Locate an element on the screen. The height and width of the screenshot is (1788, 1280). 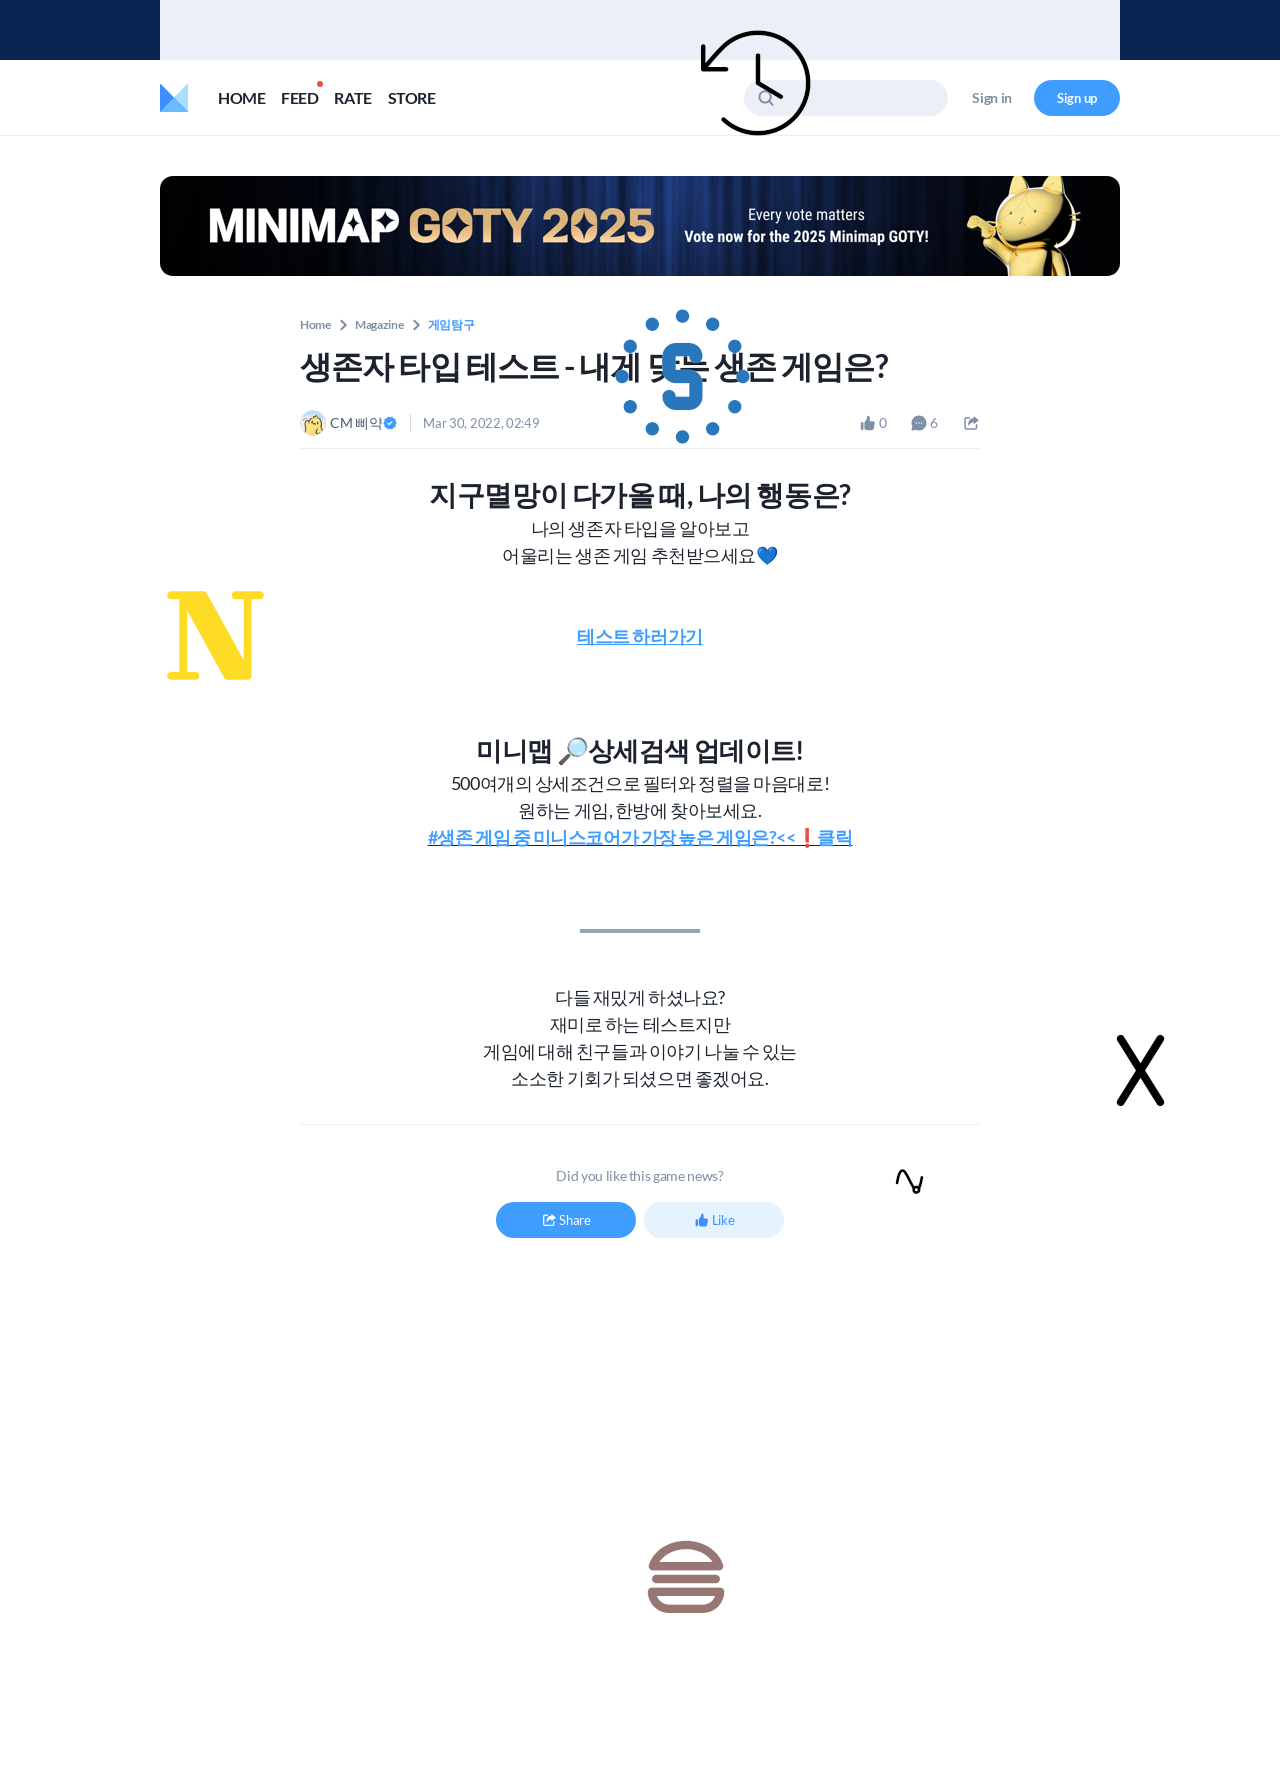
open navigation menu is located at coordinates (686, 1579).